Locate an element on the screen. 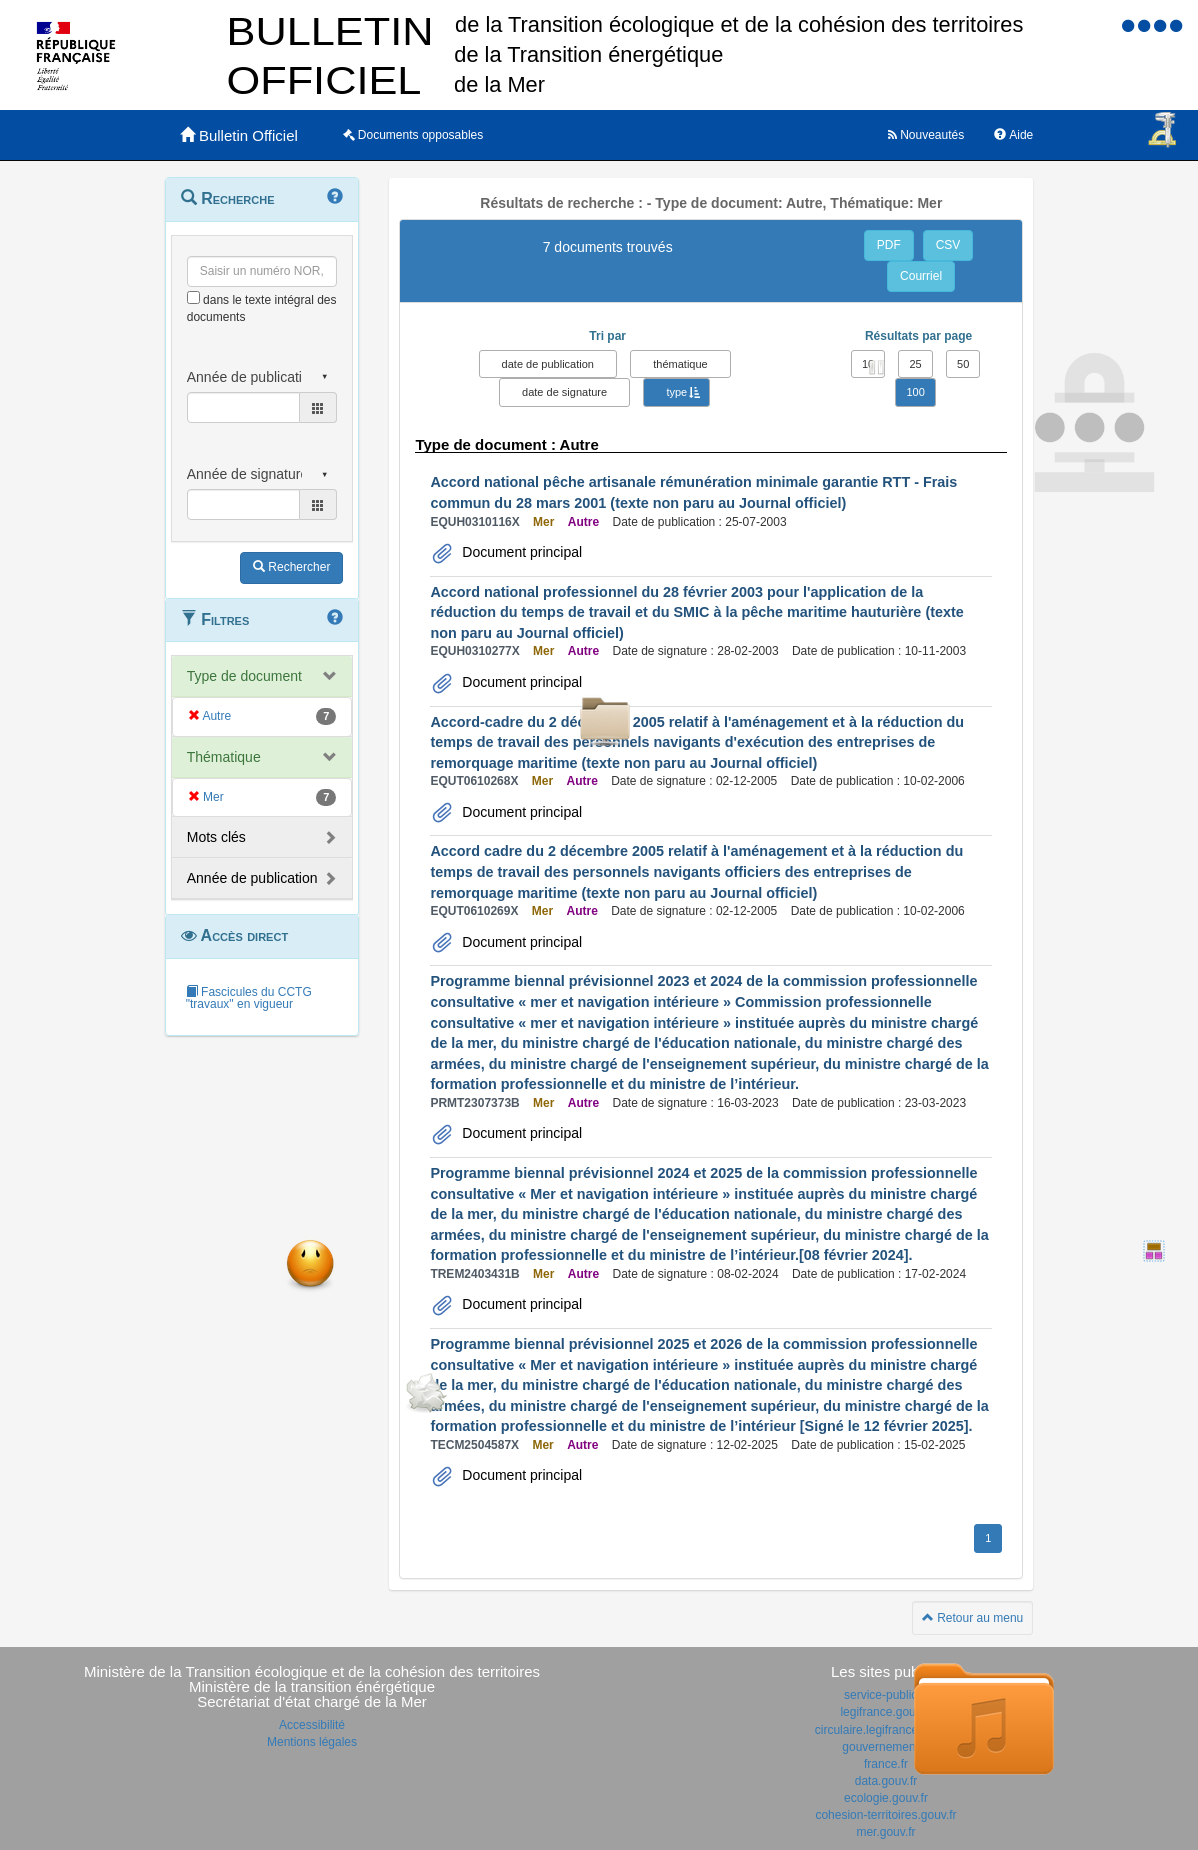  open engineering applications is located at coordinates (1163, 130).